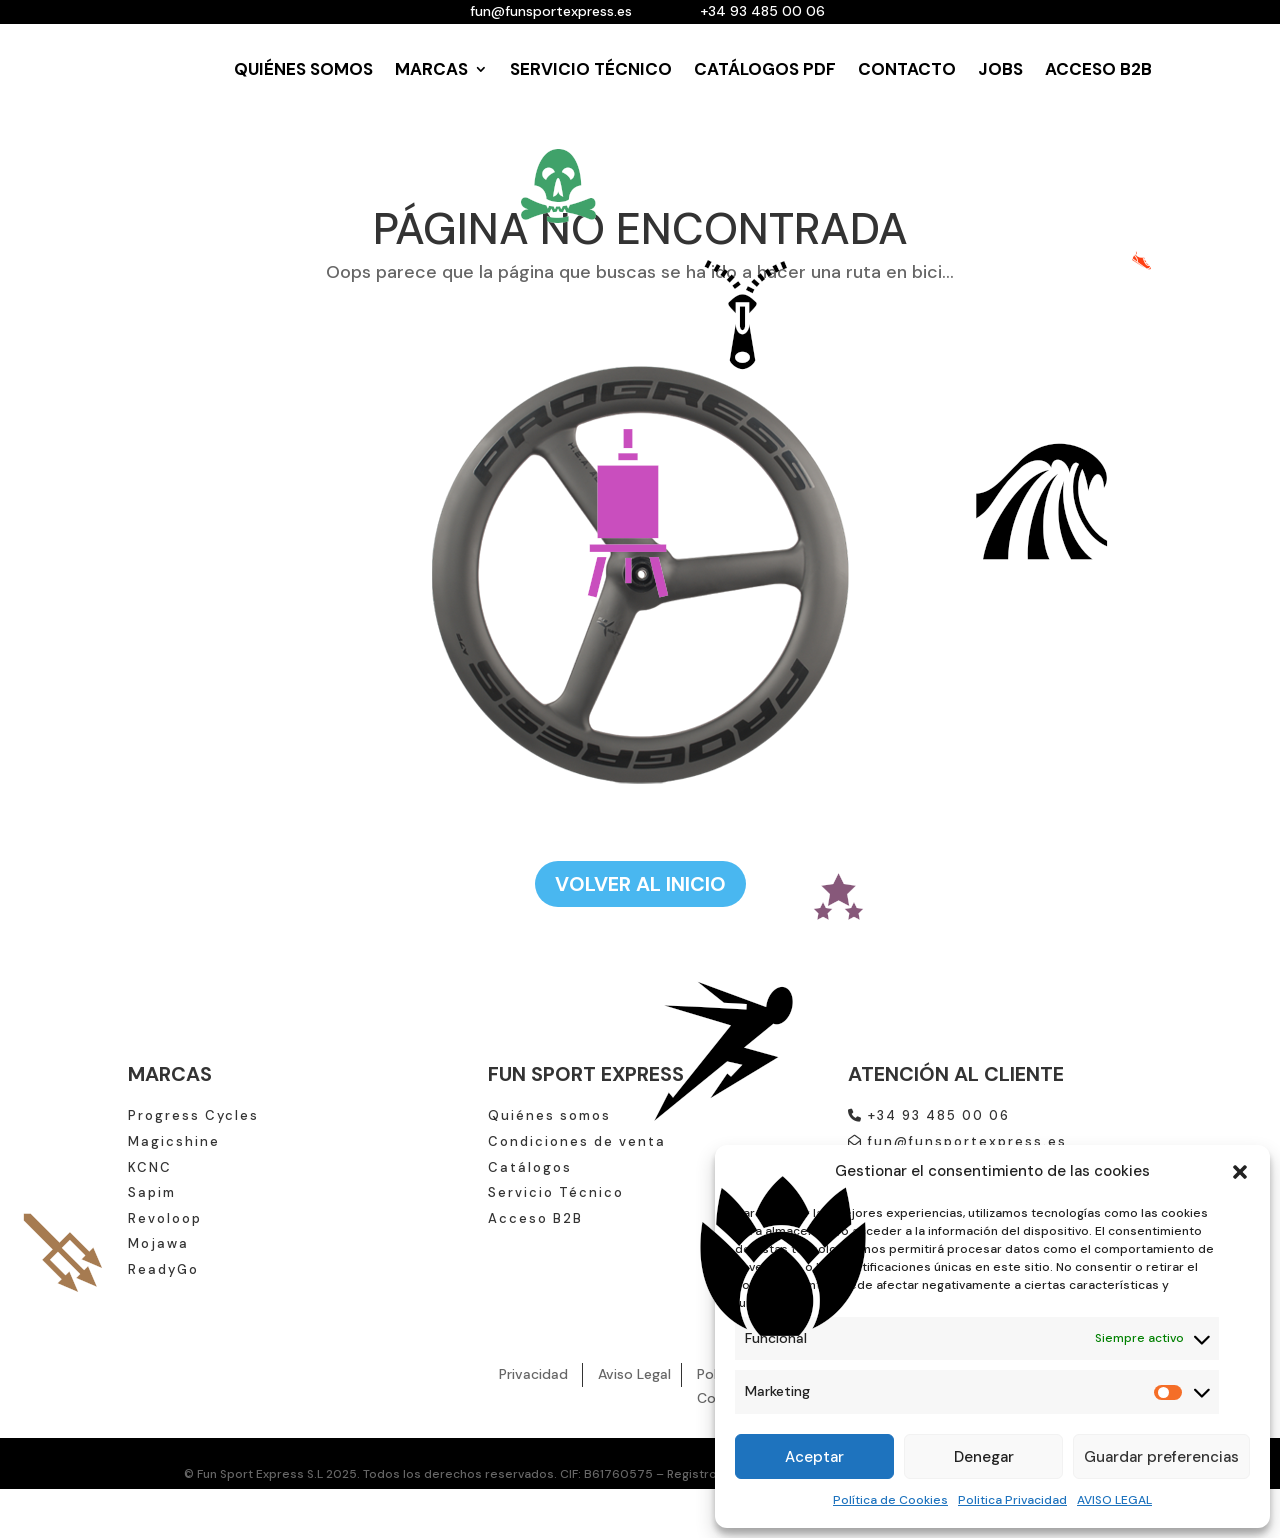 This screenshot has height=1538, width=1280. Describe the element at coordinates (783, 1252) in the screenshot. I see `access meditation or mindfulness features` at that location.